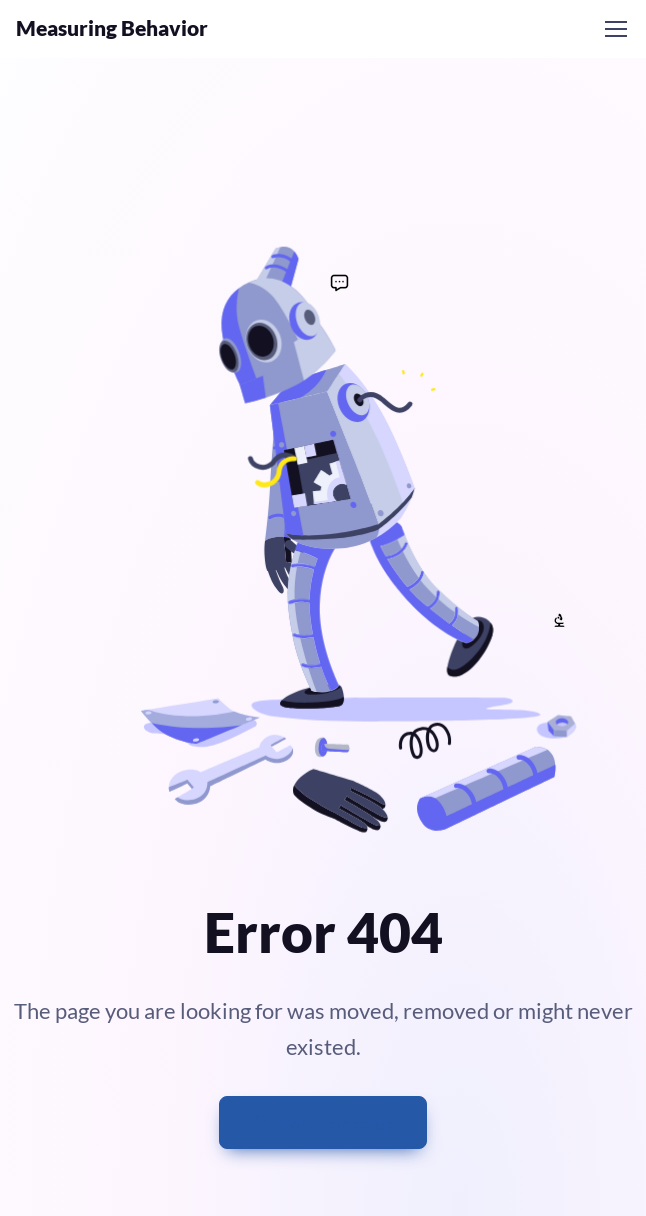 This screenshot has height=1216, width=646. What do you see at coordinates (339, 282) in the screenshot?
I see `open messaging or chat` at bounding box center [339, 282].